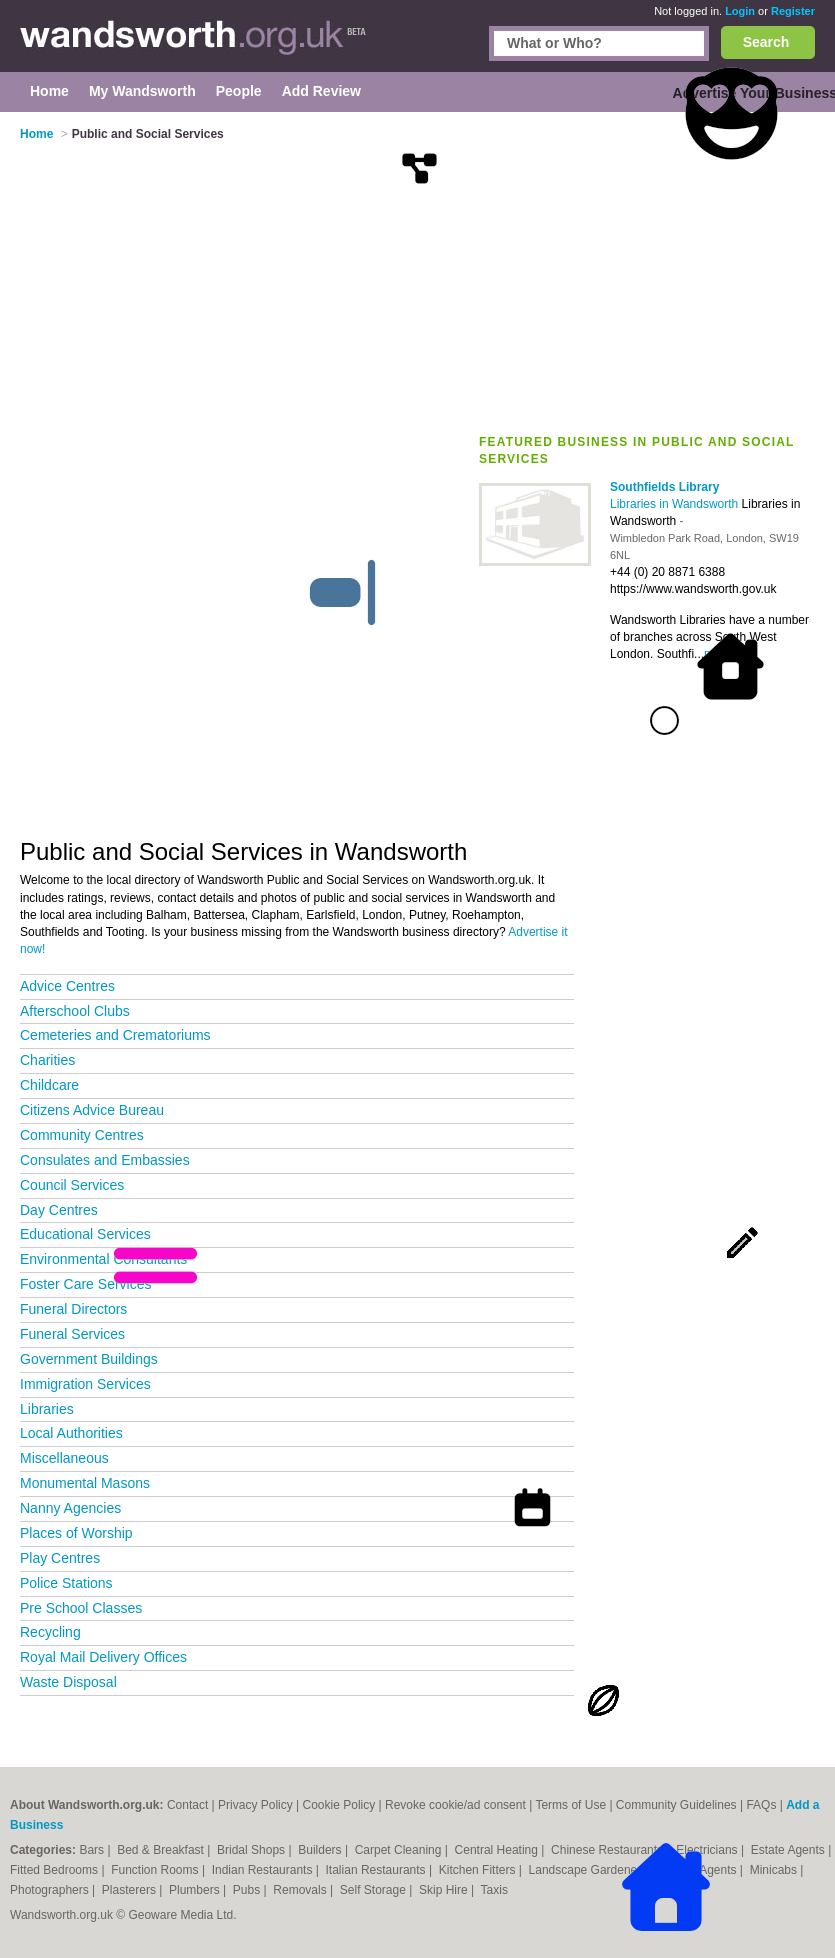 This screenshot has height=1958, width=835. Describe the element at coordinates (666, 1887) in the screenshot. I see `go to home screen` at that location.